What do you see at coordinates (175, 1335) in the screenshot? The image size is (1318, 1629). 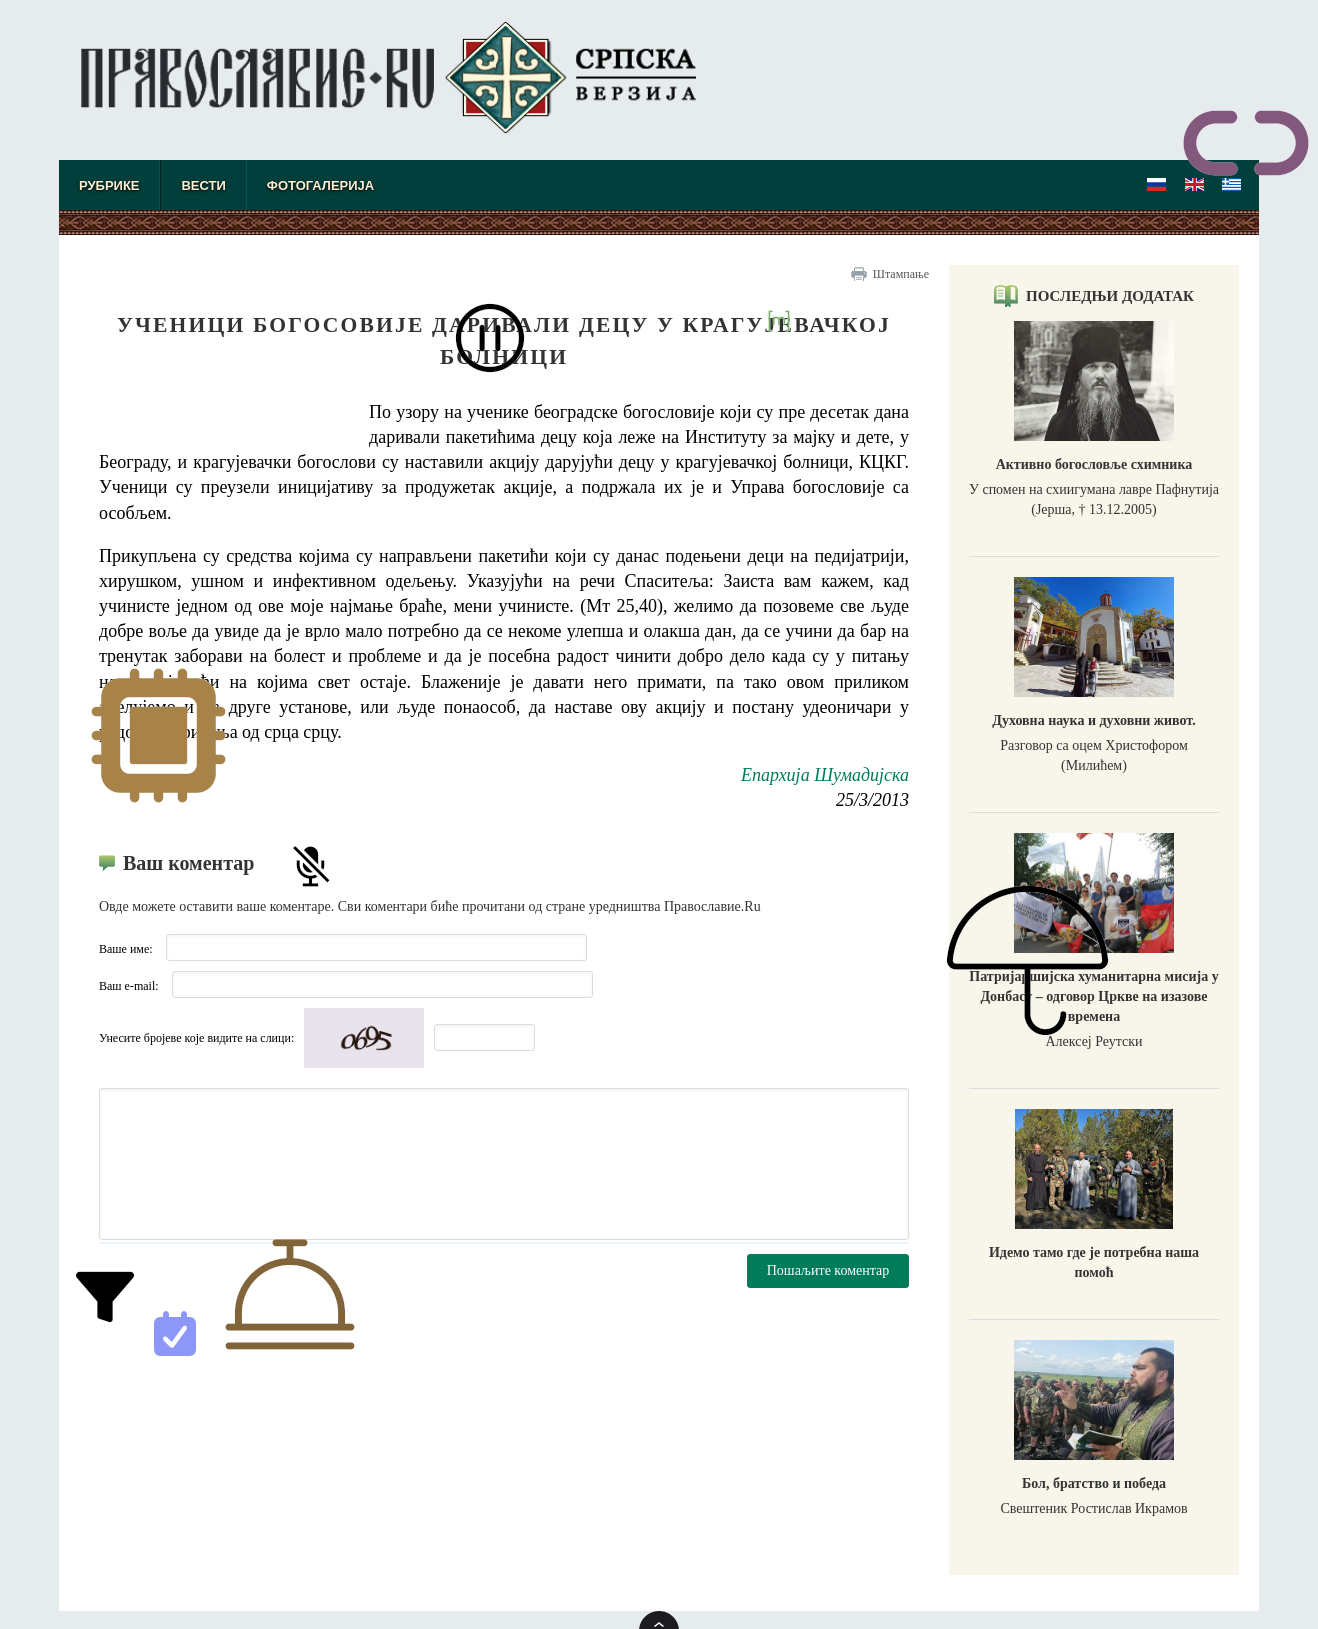 I see `confirm or schedule an appointment` at bounding box center [175, 1335].